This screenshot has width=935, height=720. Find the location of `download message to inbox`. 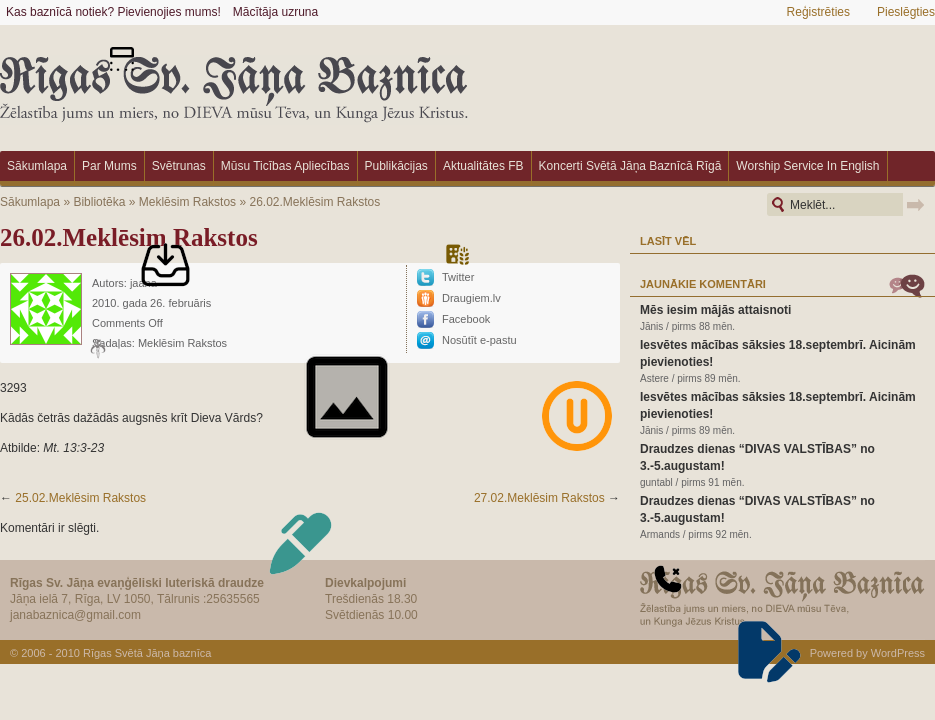

download message to inbox is located at coordinates (165, 265).